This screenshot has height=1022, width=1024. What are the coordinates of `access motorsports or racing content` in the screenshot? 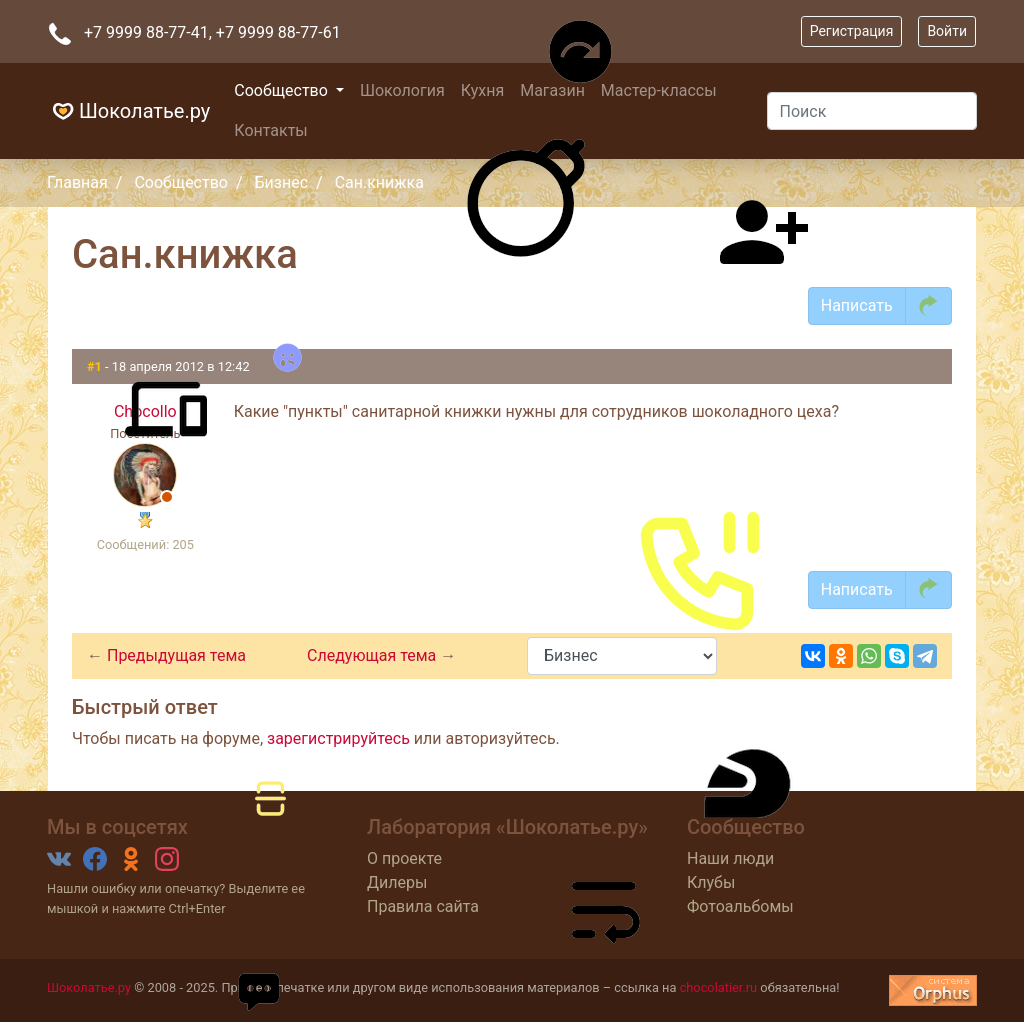 It's located at (747, 783).